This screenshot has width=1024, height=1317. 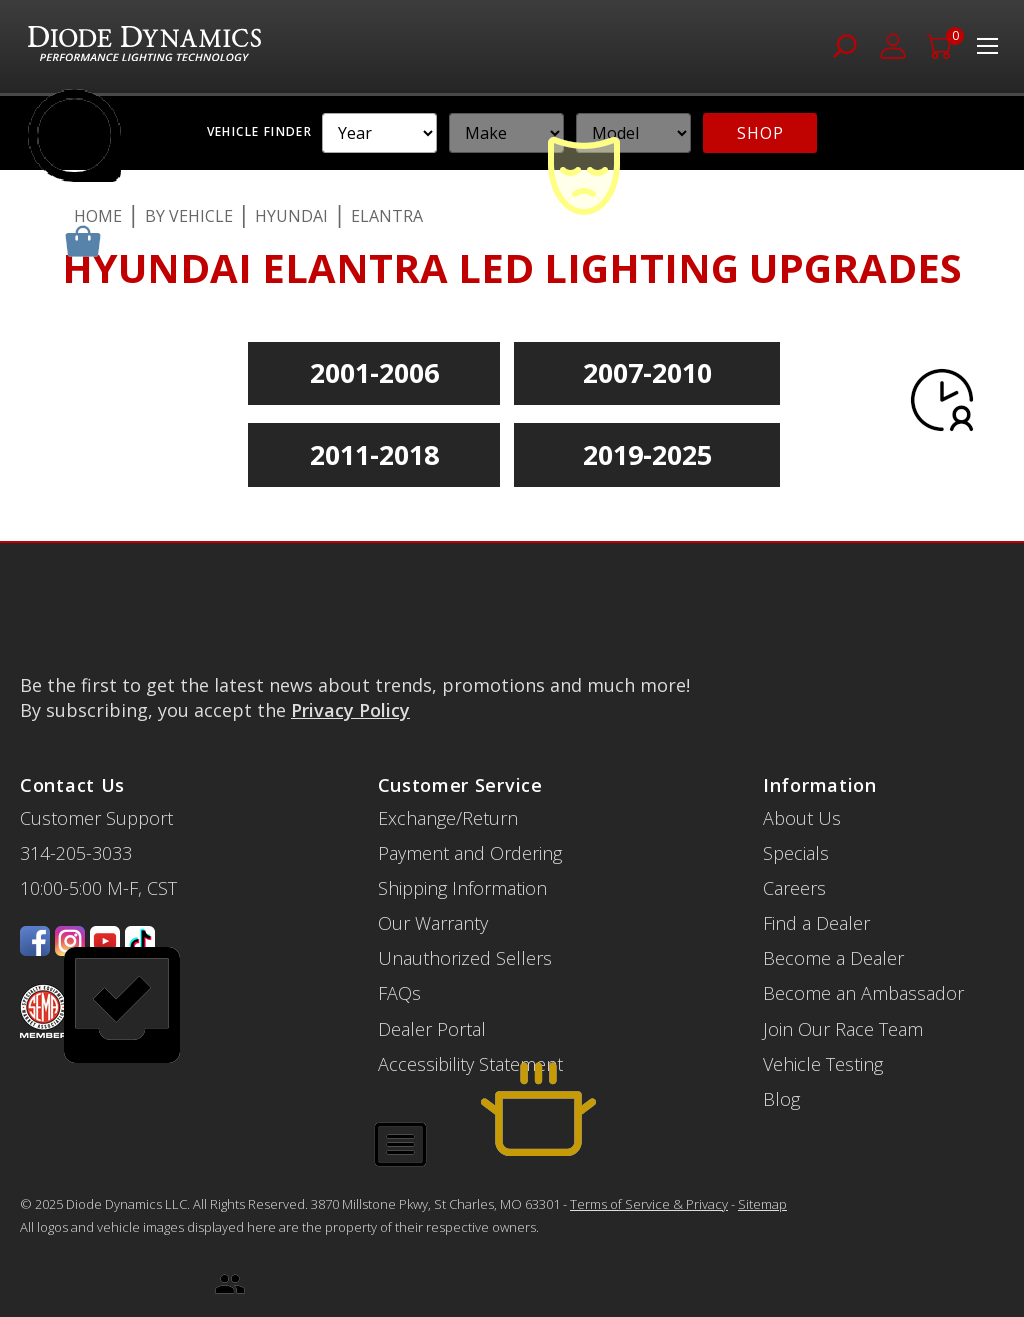 What do you see at coordinates (400, 1144) in the screenshot?
I see `view article or document` at bounding box center [400, 1144].